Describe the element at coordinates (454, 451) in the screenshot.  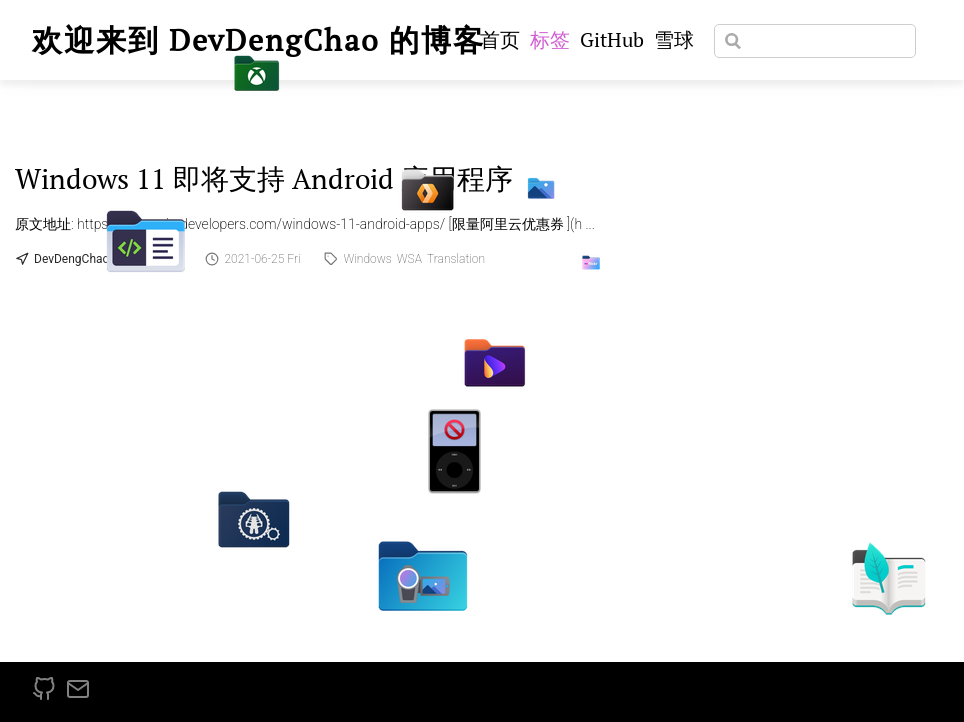
I see `iPod device not connected or unavailable` at that location.